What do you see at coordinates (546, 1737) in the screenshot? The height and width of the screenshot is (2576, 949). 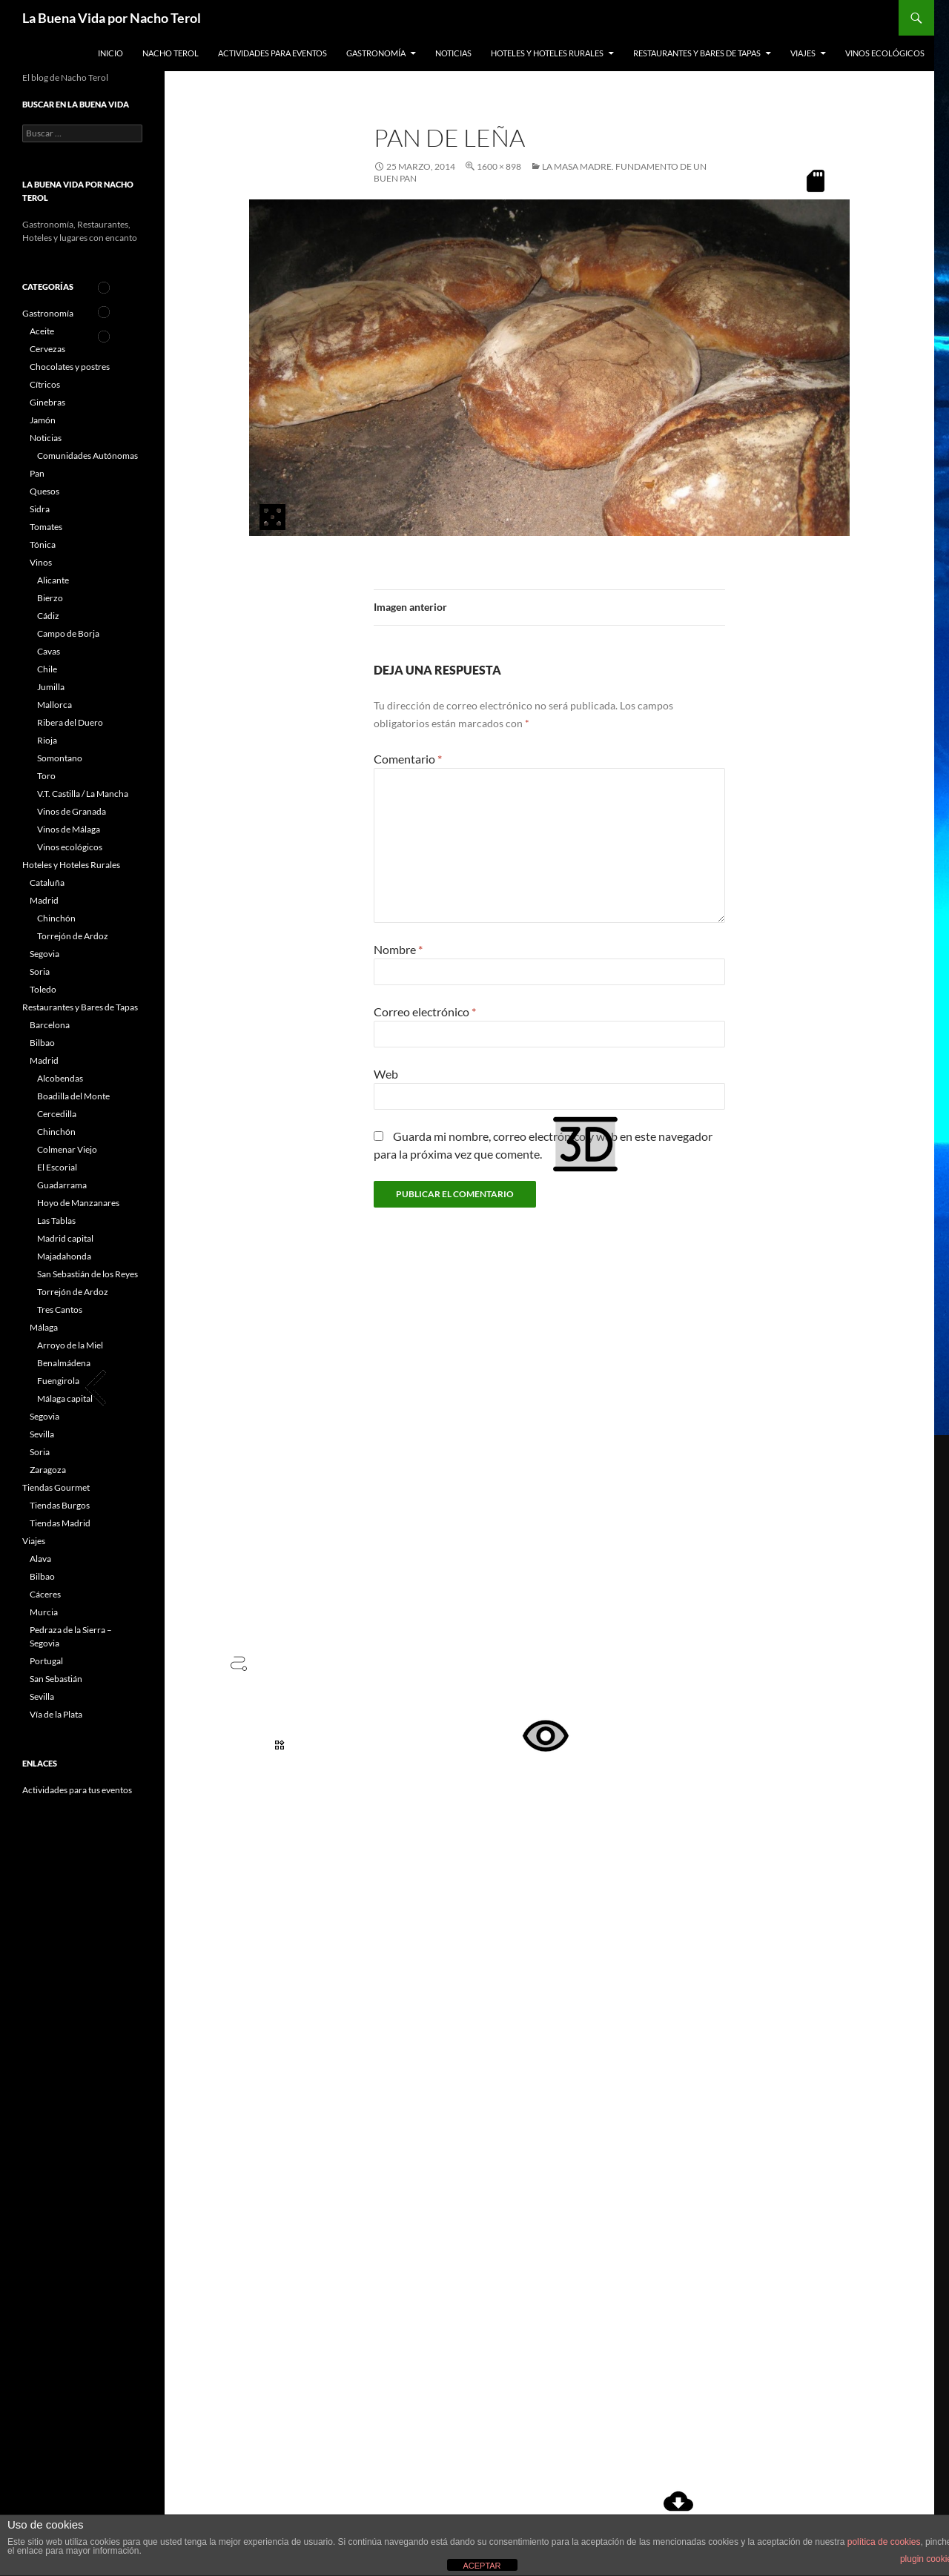 I see `toggle visibility of content or password` at bounding box center [546, 1737].